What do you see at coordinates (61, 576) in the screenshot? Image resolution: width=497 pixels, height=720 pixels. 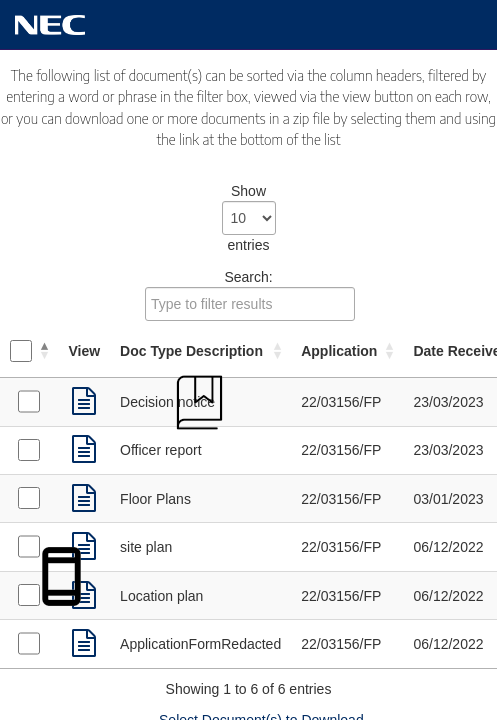 I see `switch to mobile view` at bounding box center [61, 576].